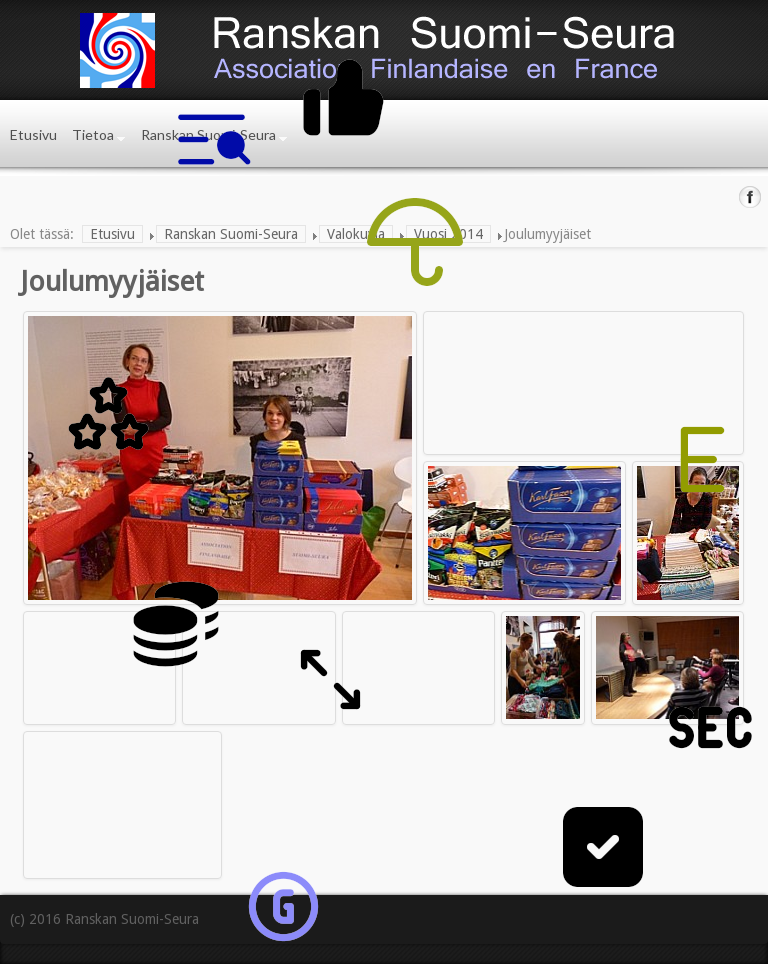 Image resolution: width=768 pixels, height=964 pixels. Describe the element at coordinates (176, 624) in the screenshot. I see `view your coin balance or currency` at that location.